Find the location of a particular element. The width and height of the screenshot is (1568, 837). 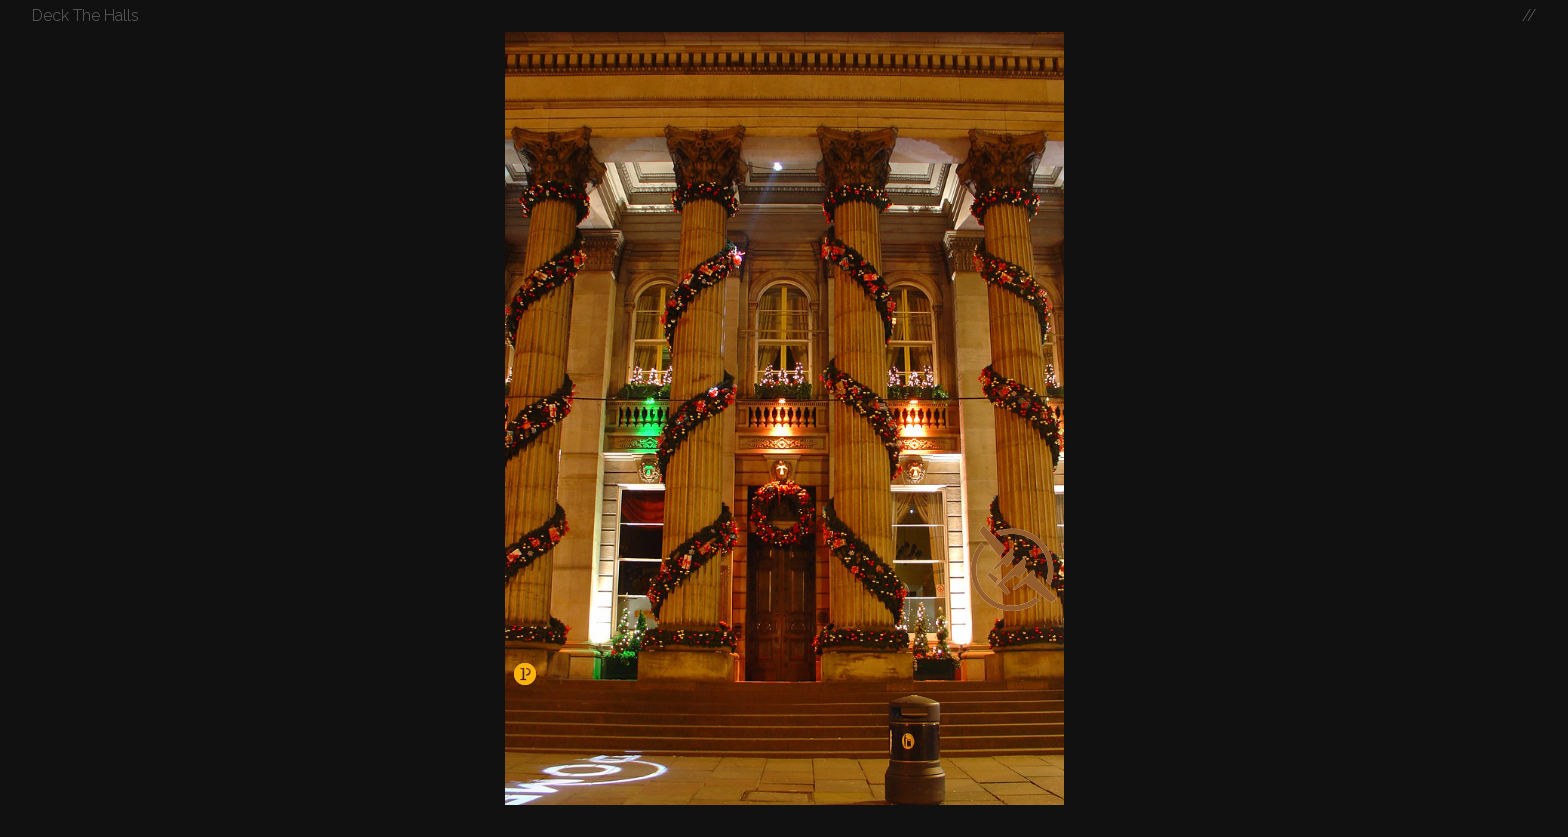

Processing Foundation logo is located at coordinates (525, 674).